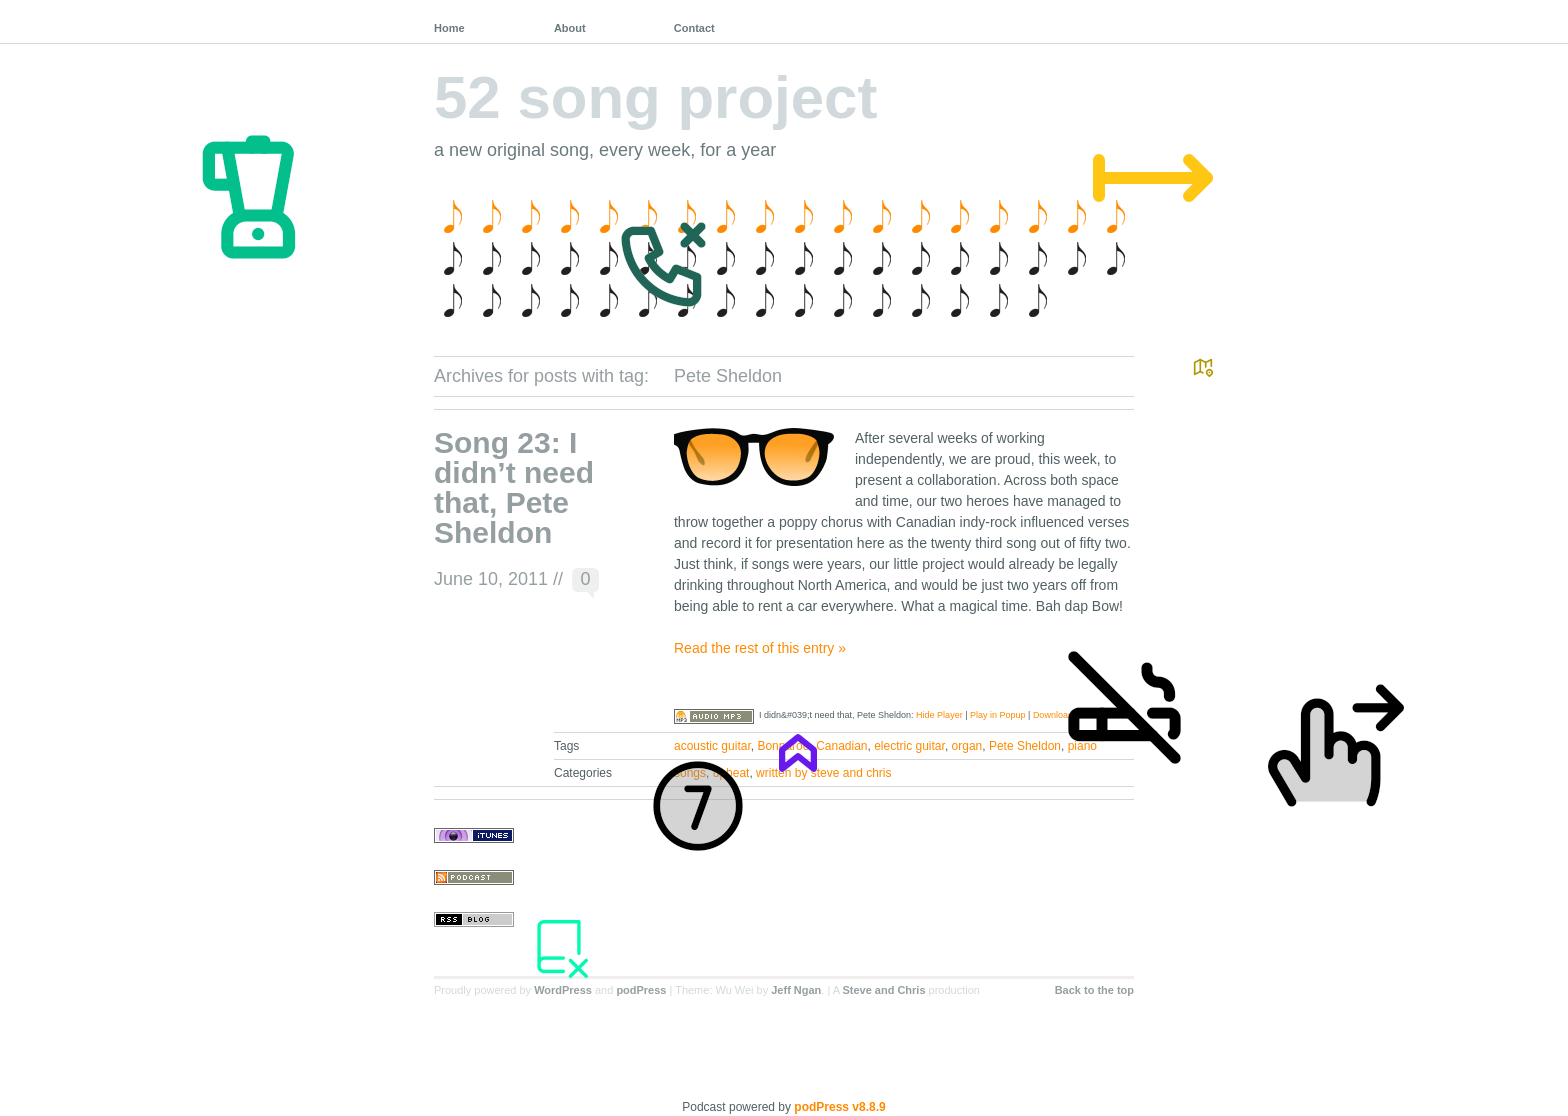 The width and height of the screenshot is (1568, 1116). Describe the element at coordinates (798, 753) in the screenshot. I see `move item up in a list` at that location.